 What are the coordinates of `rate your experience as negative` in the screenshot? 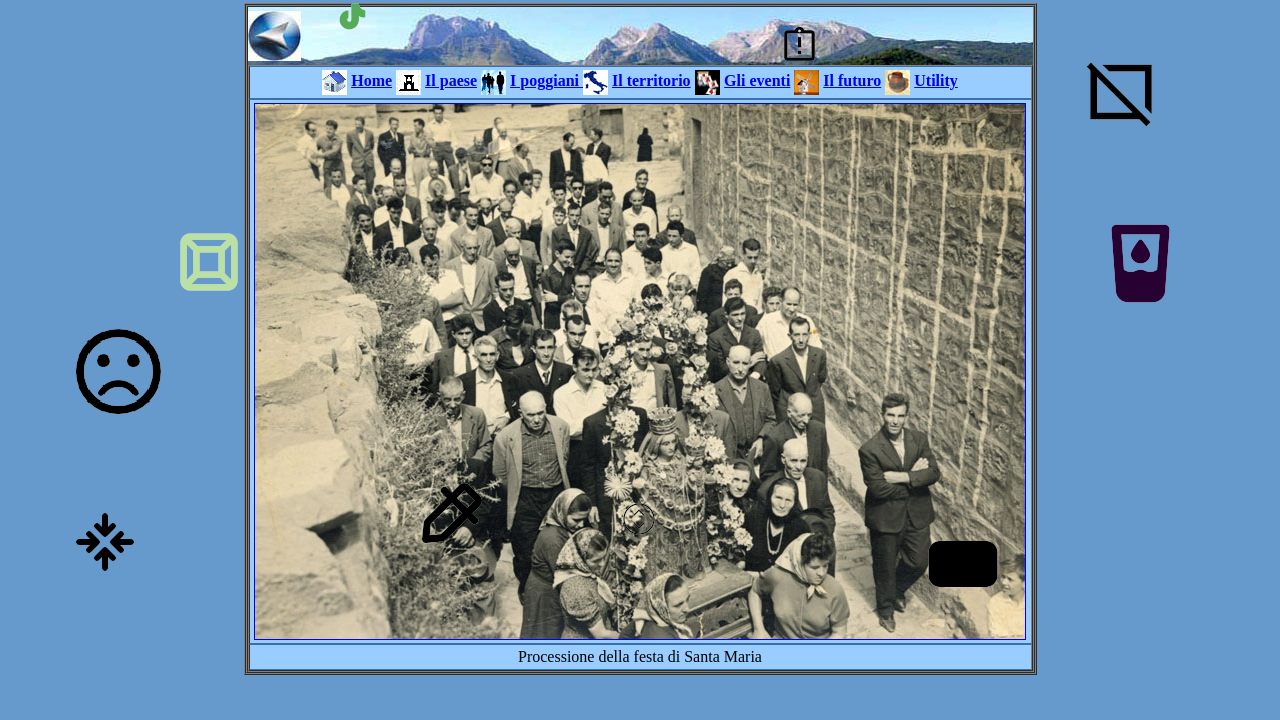 It's located at (118, 371).